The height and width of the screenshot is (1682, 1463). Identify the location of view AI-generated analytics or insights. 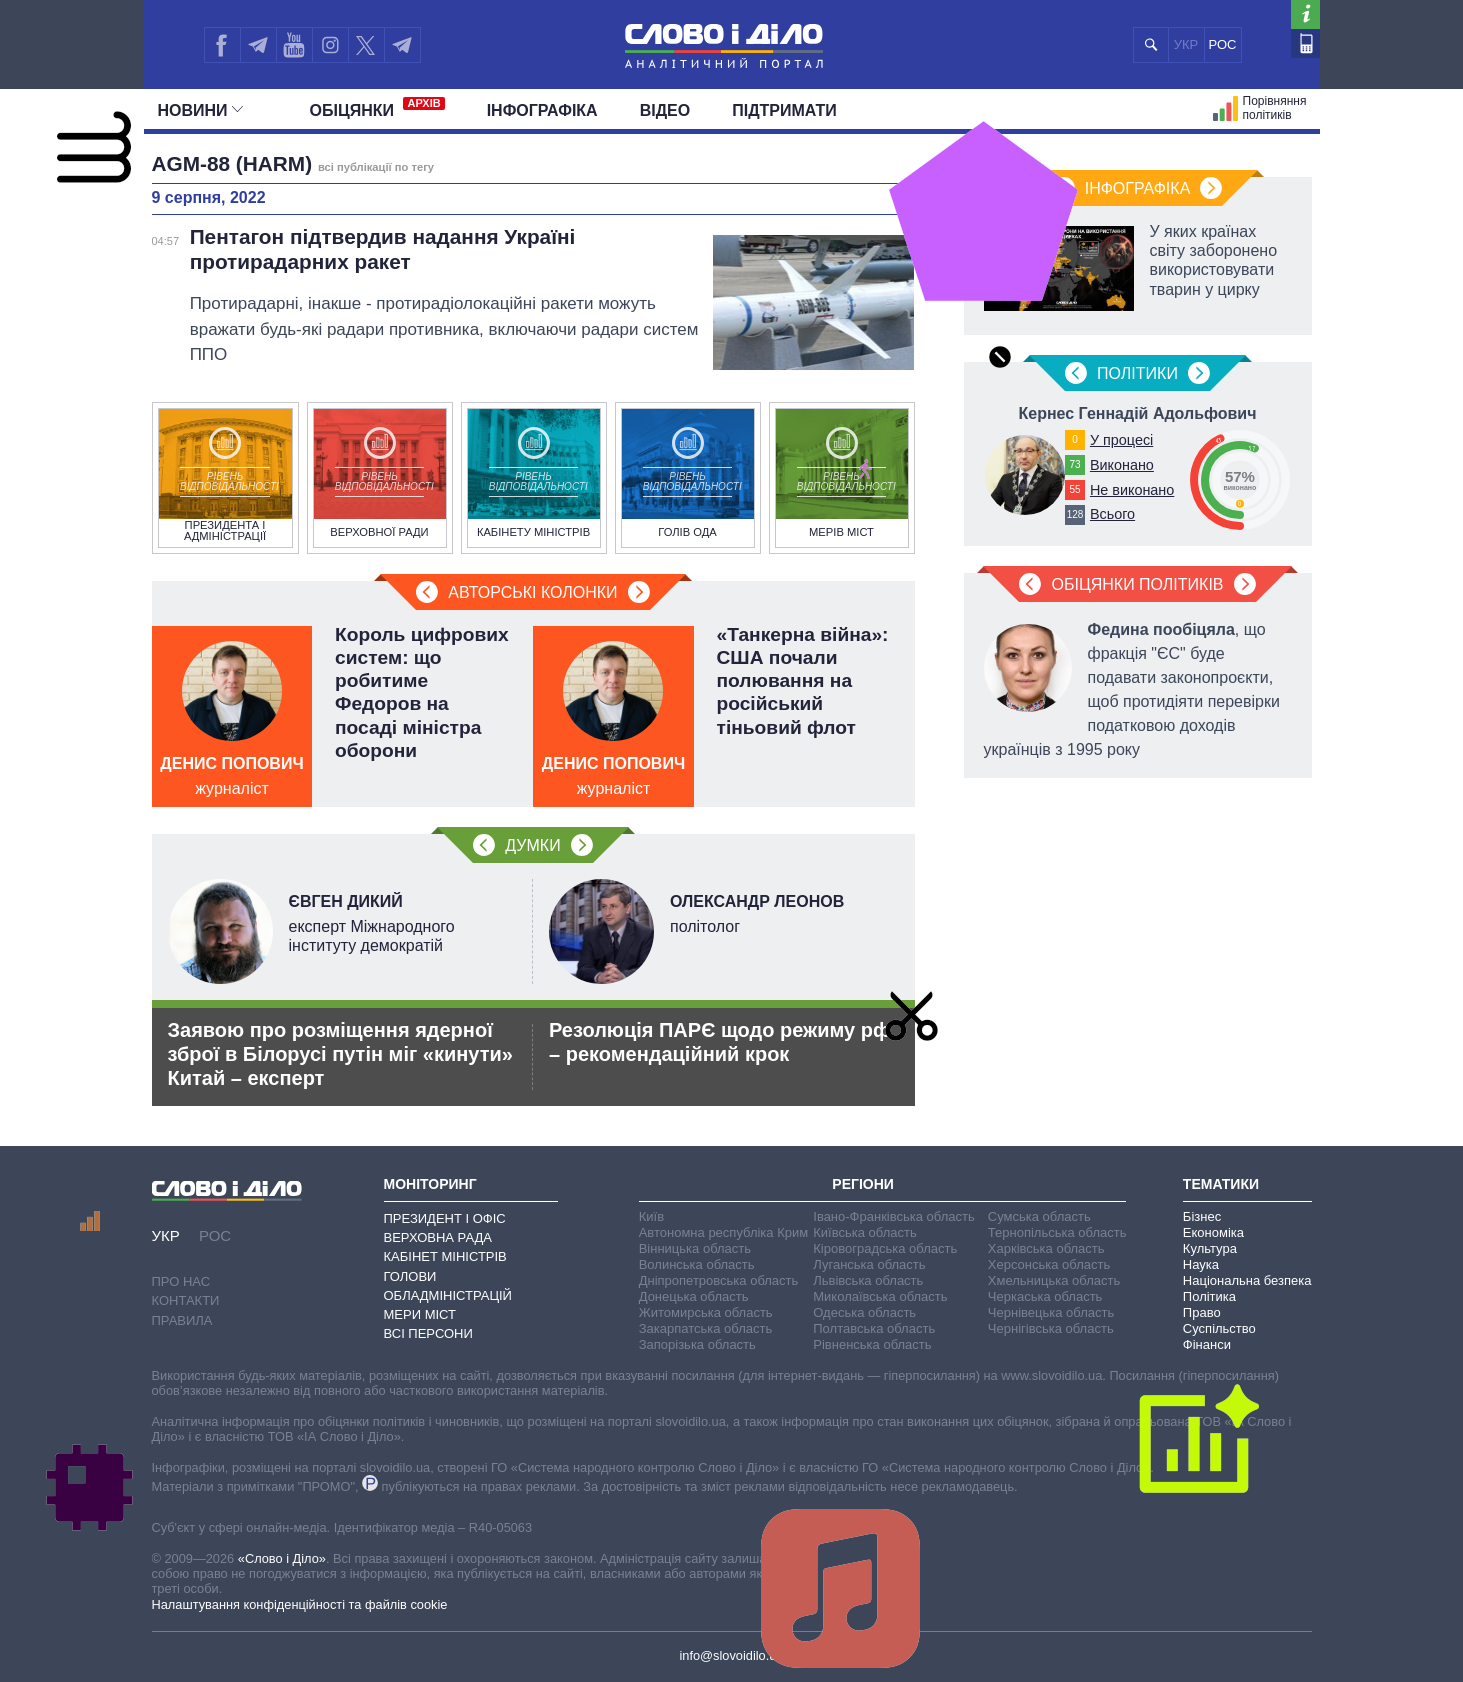
(1194, 1444).